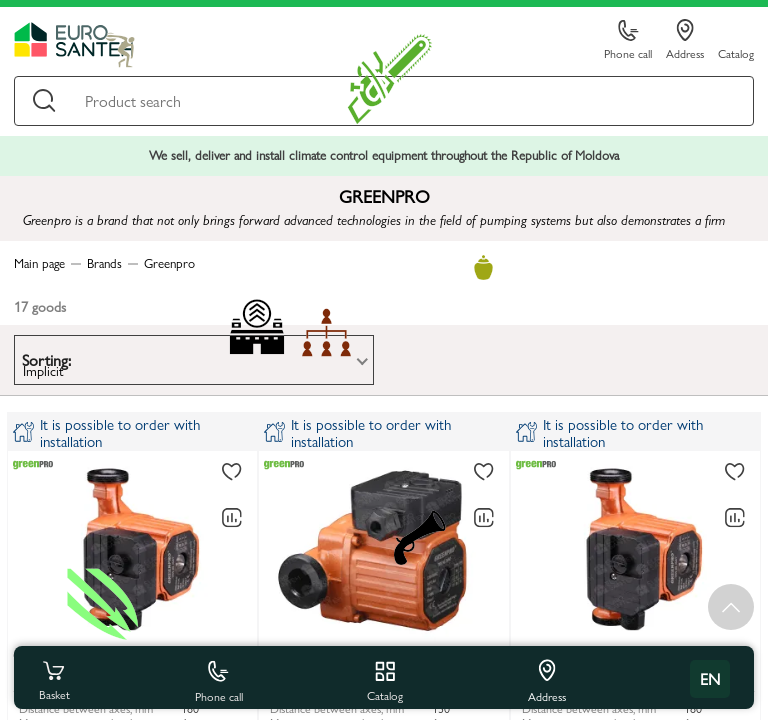  Describe the element at coordinates (257, 327) in the screenshot. I see `represents a military or defensive structure in a game` at that location.